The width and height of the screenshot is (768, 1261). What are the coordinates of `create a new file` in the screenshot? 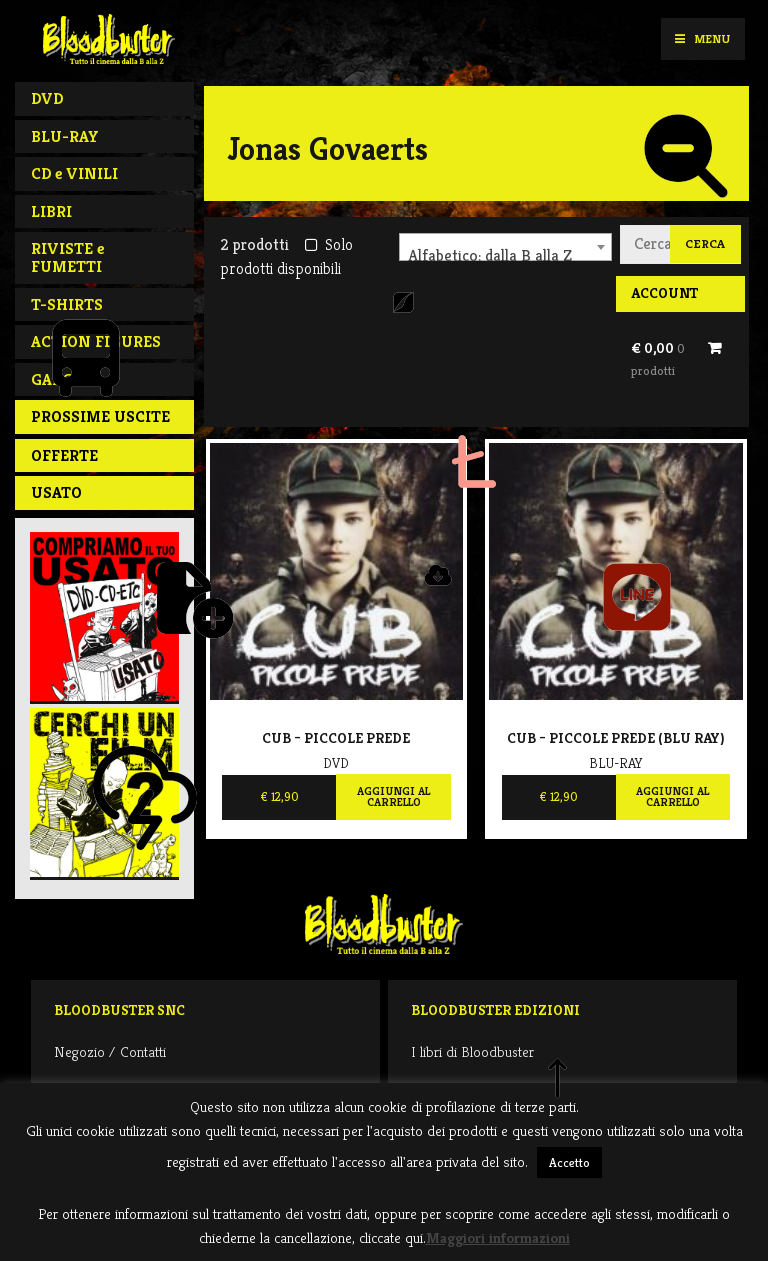 It's located at (193, 598).